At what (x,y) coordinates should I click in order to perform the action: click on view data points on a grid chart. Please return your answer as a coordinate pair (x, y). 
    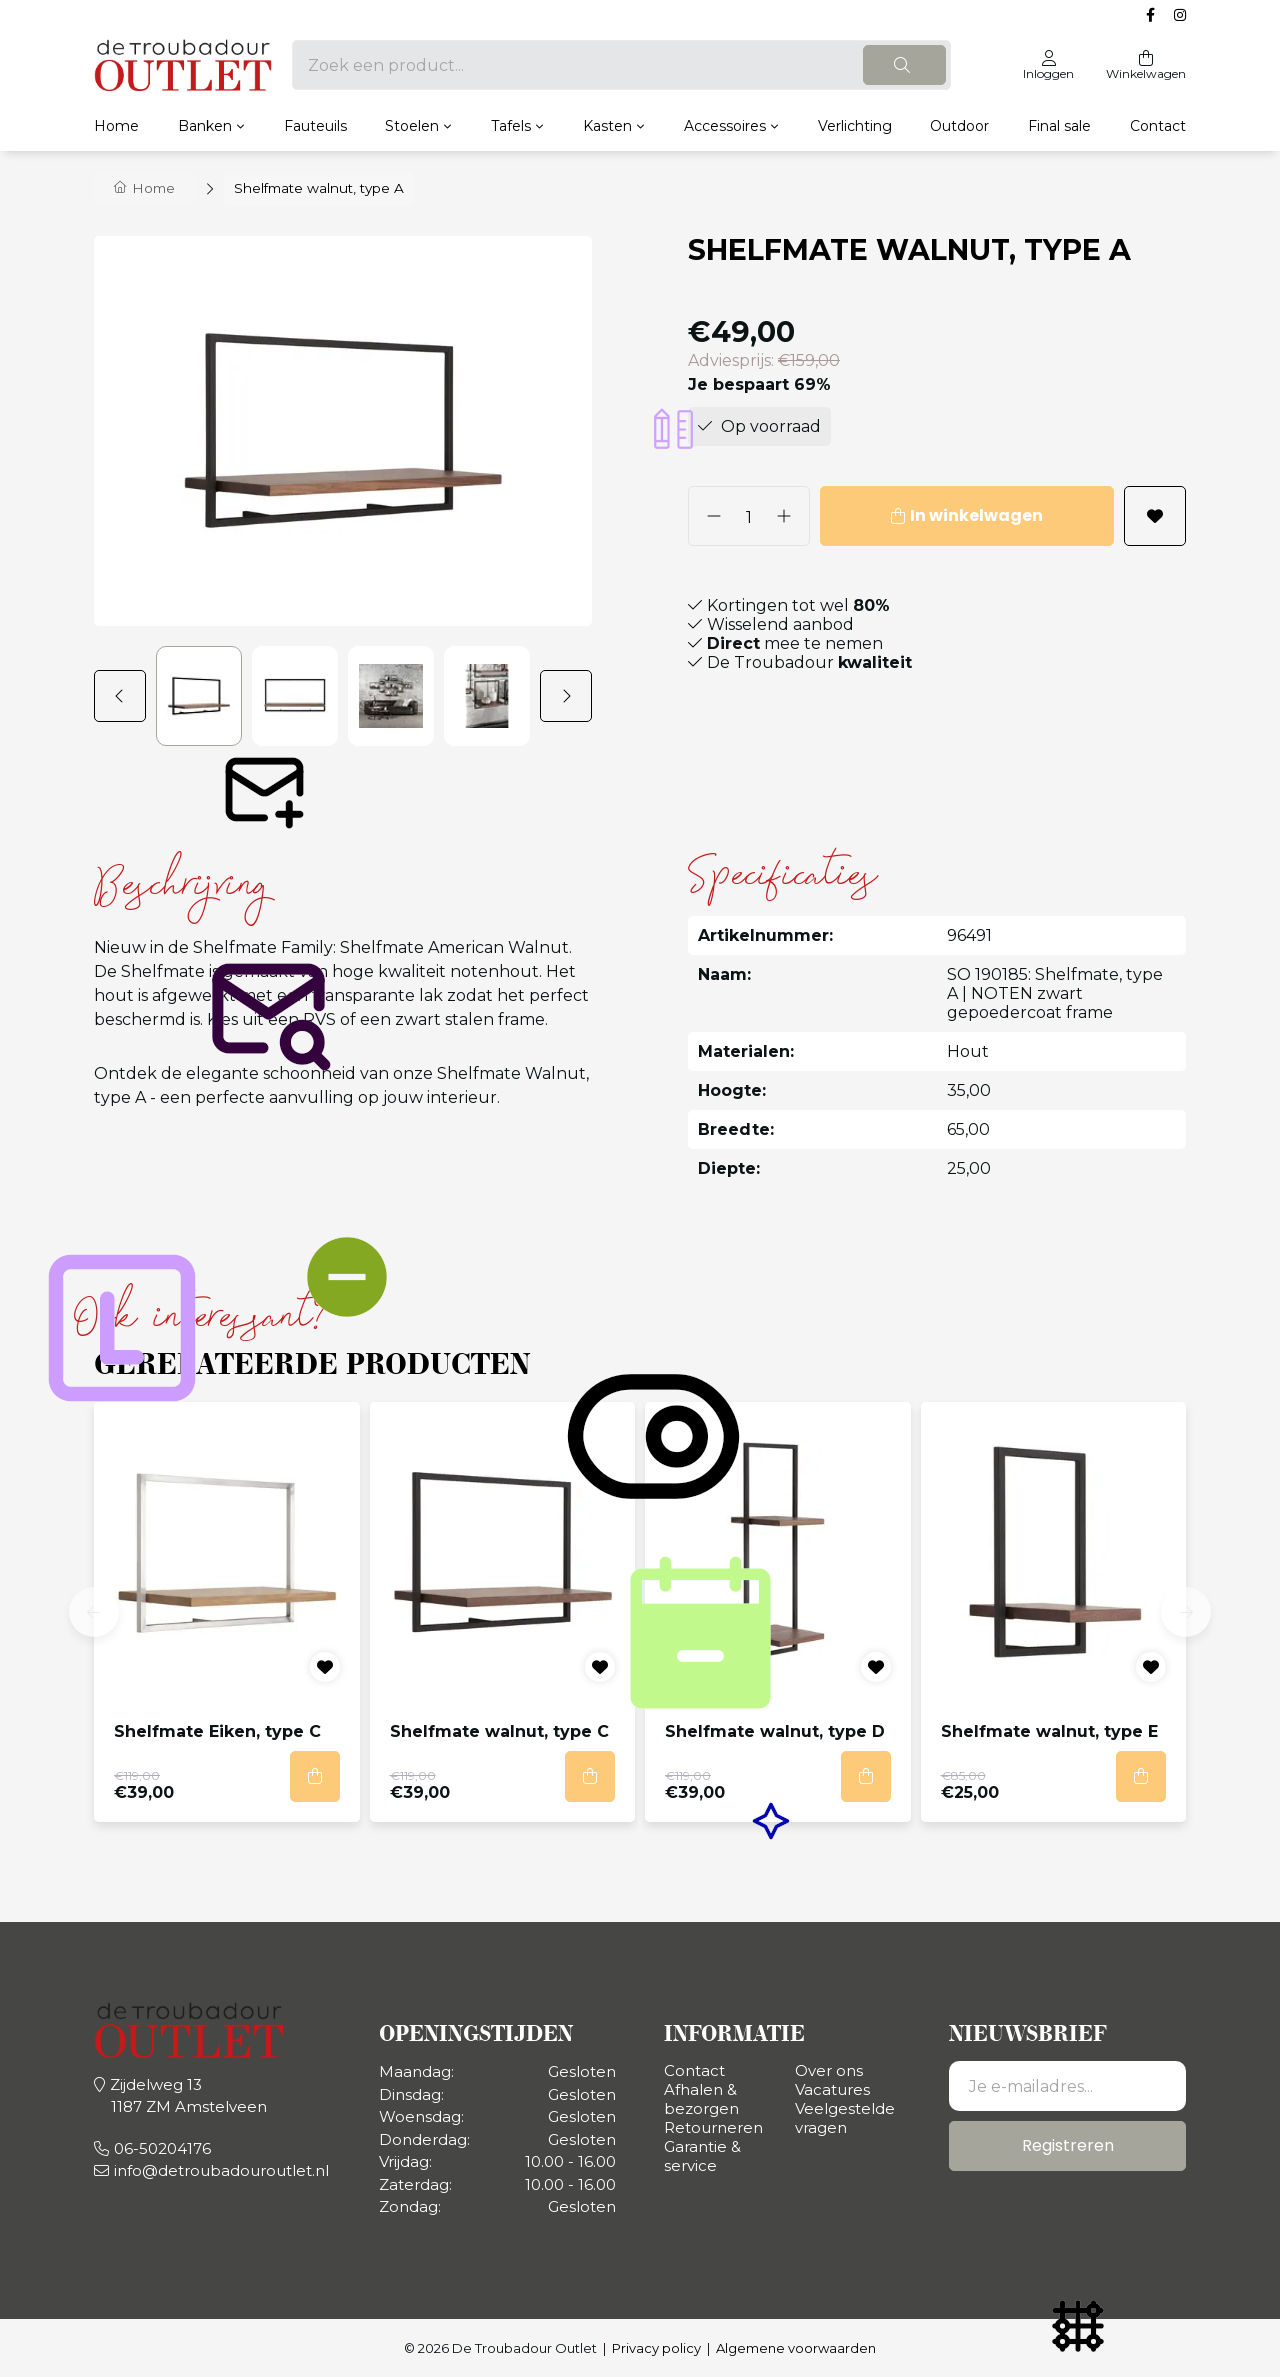
    Looking at the image, I should click on (1078, 2326).